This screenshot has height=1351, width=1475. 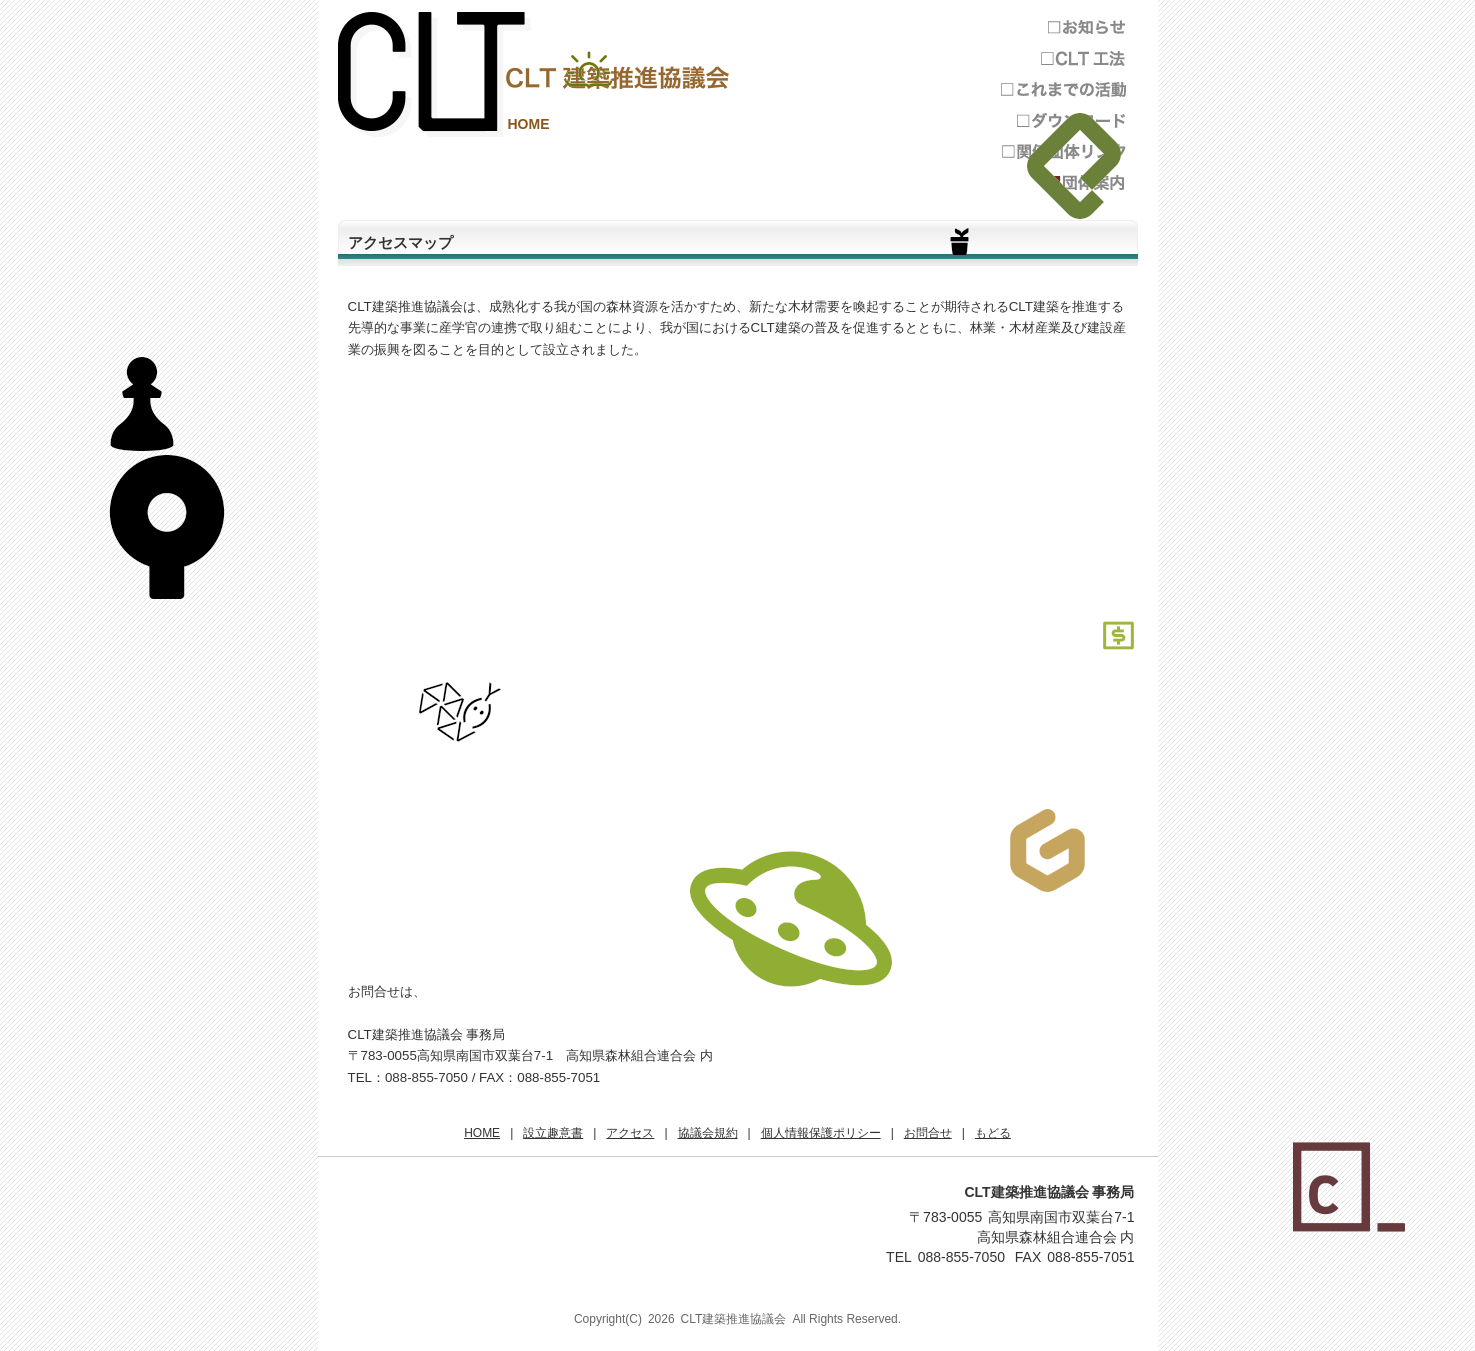 I want to click on open chess.com app, so click(x=142, y=404).